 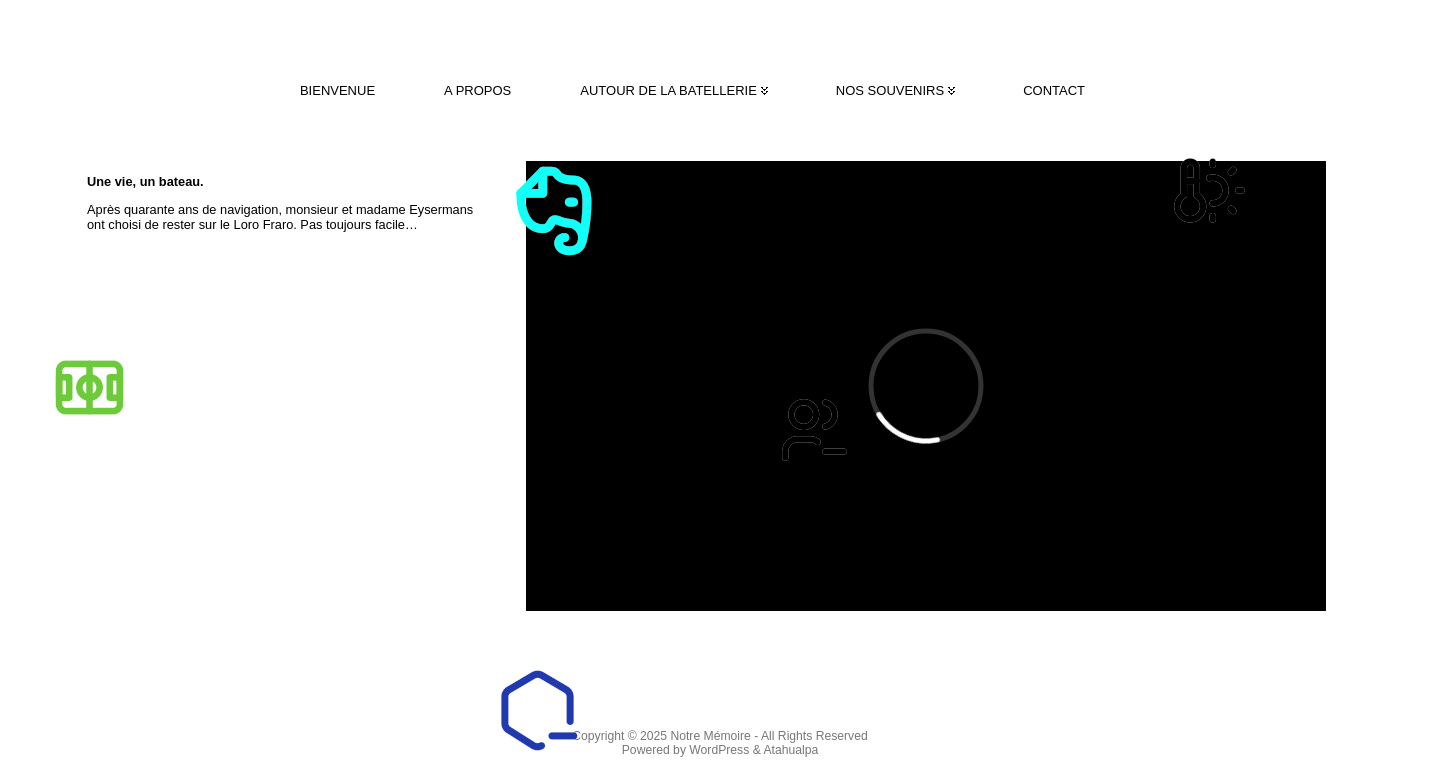 I want to click on view soccer field or pitch layout, so click(x=89, y=387).